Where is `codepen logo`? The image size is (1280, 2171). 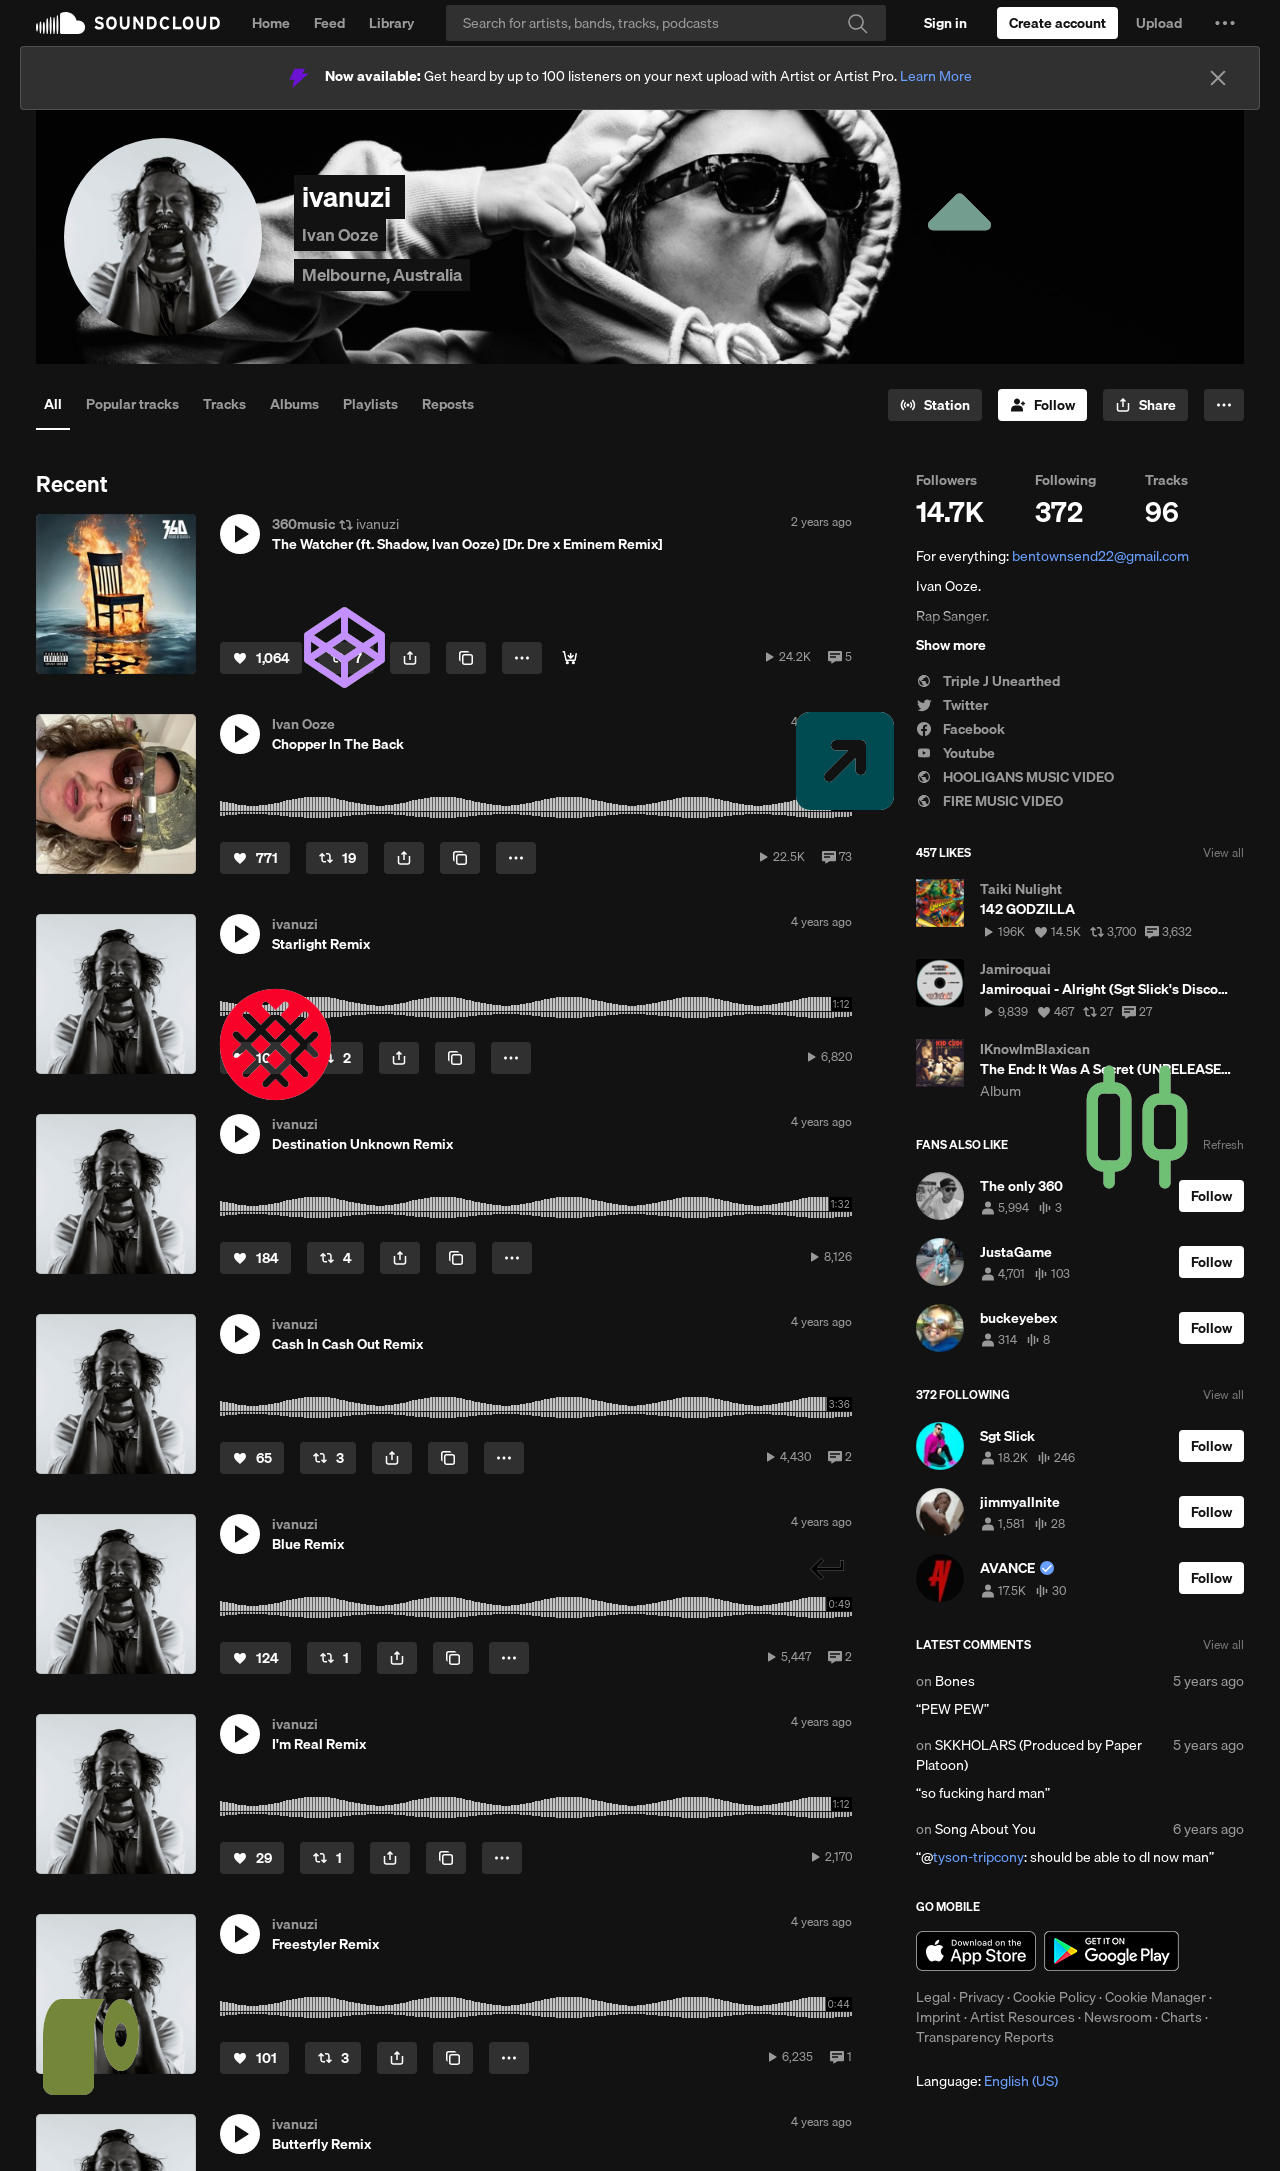
codepen logo is located at coordinates (344, 647).